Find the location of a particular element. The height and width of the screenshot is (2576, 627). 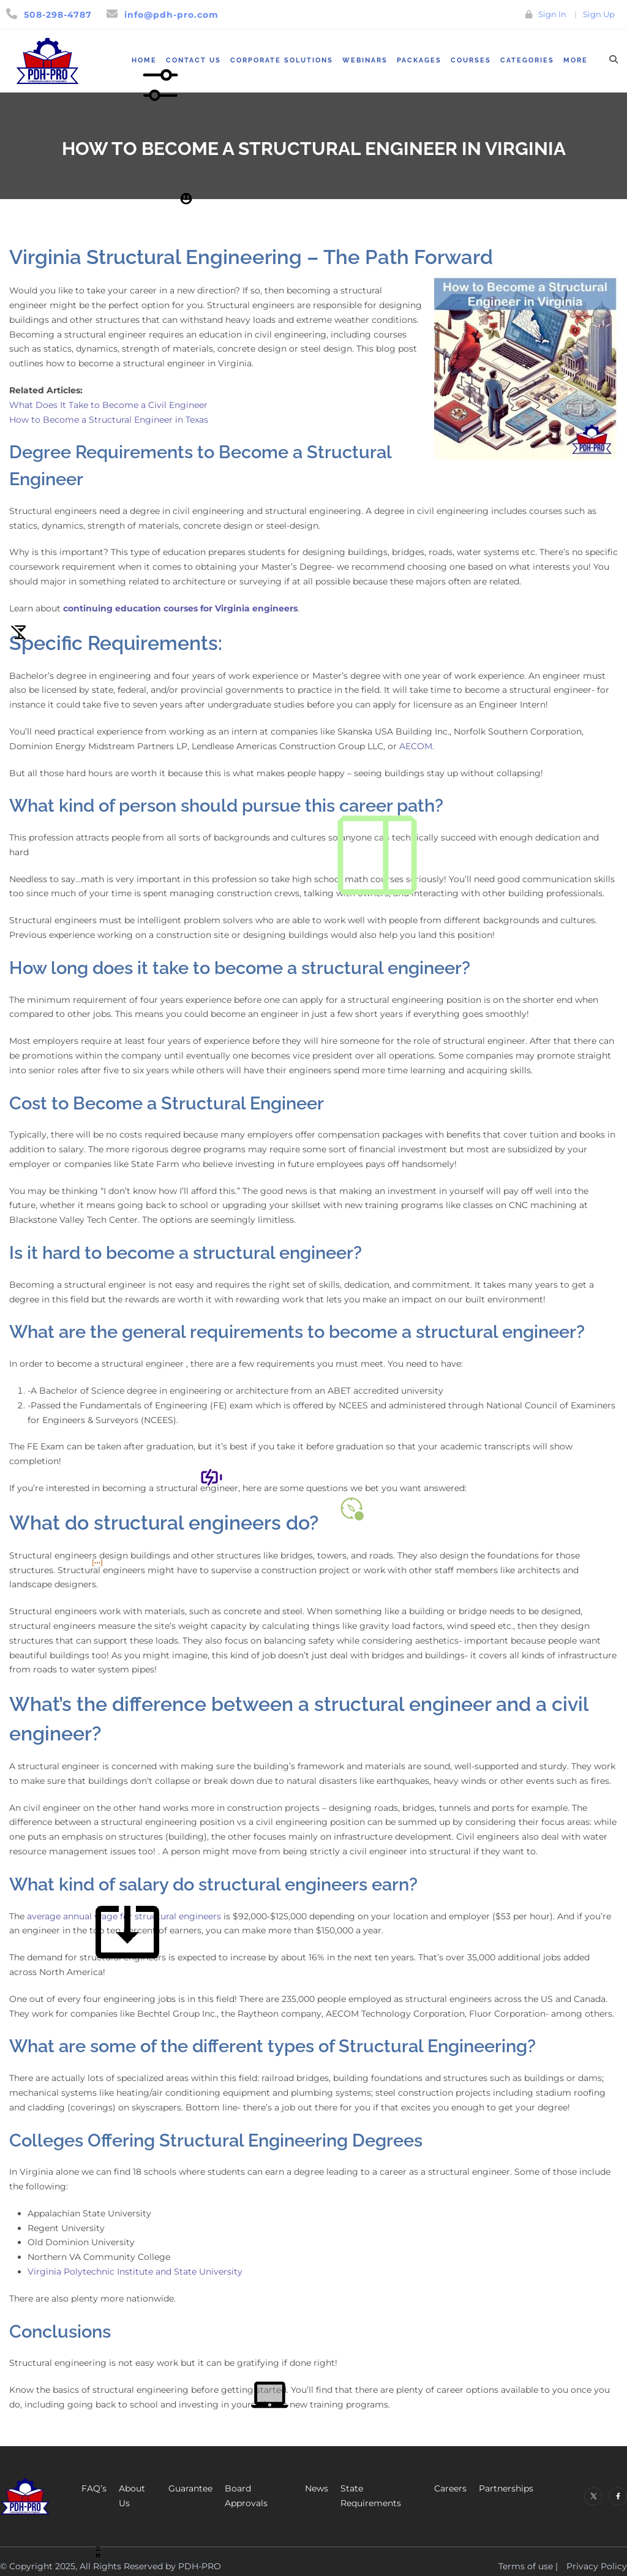

open settings or preferences is located at coordinates (160, 85).